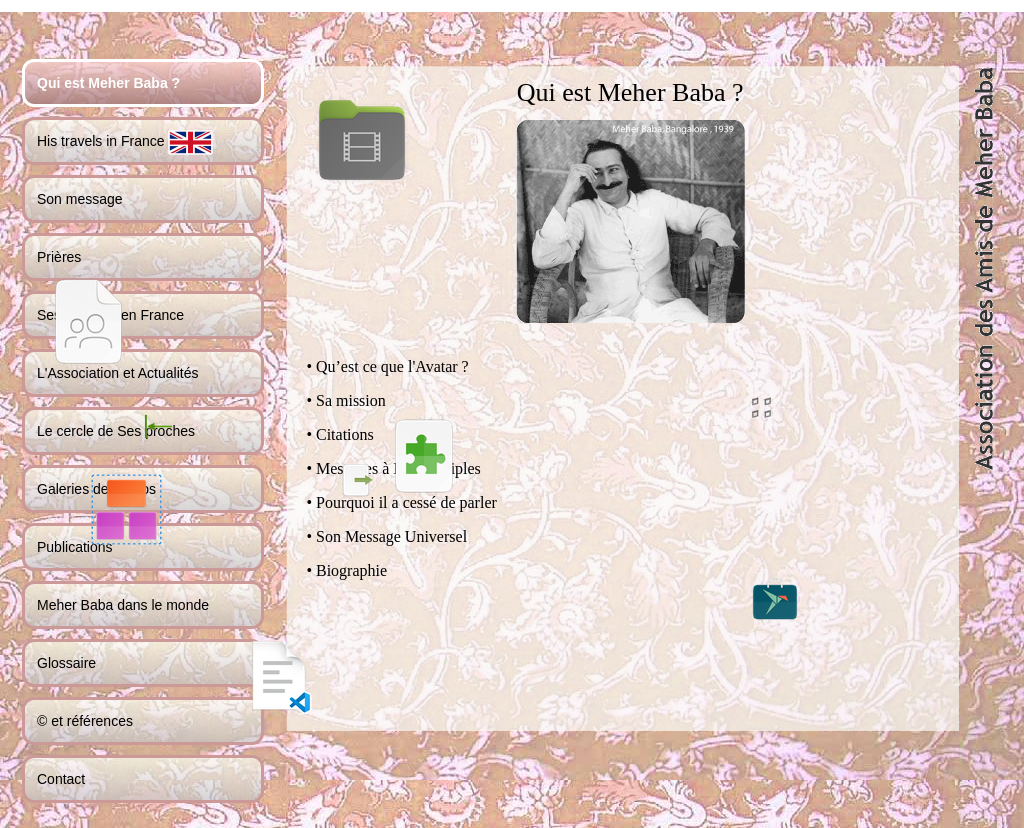 The width and height of the screenshot is (1024, 828). Describe the element at coordinates (362, 140) in the screenshot. I see `open your videos folder` at that location.